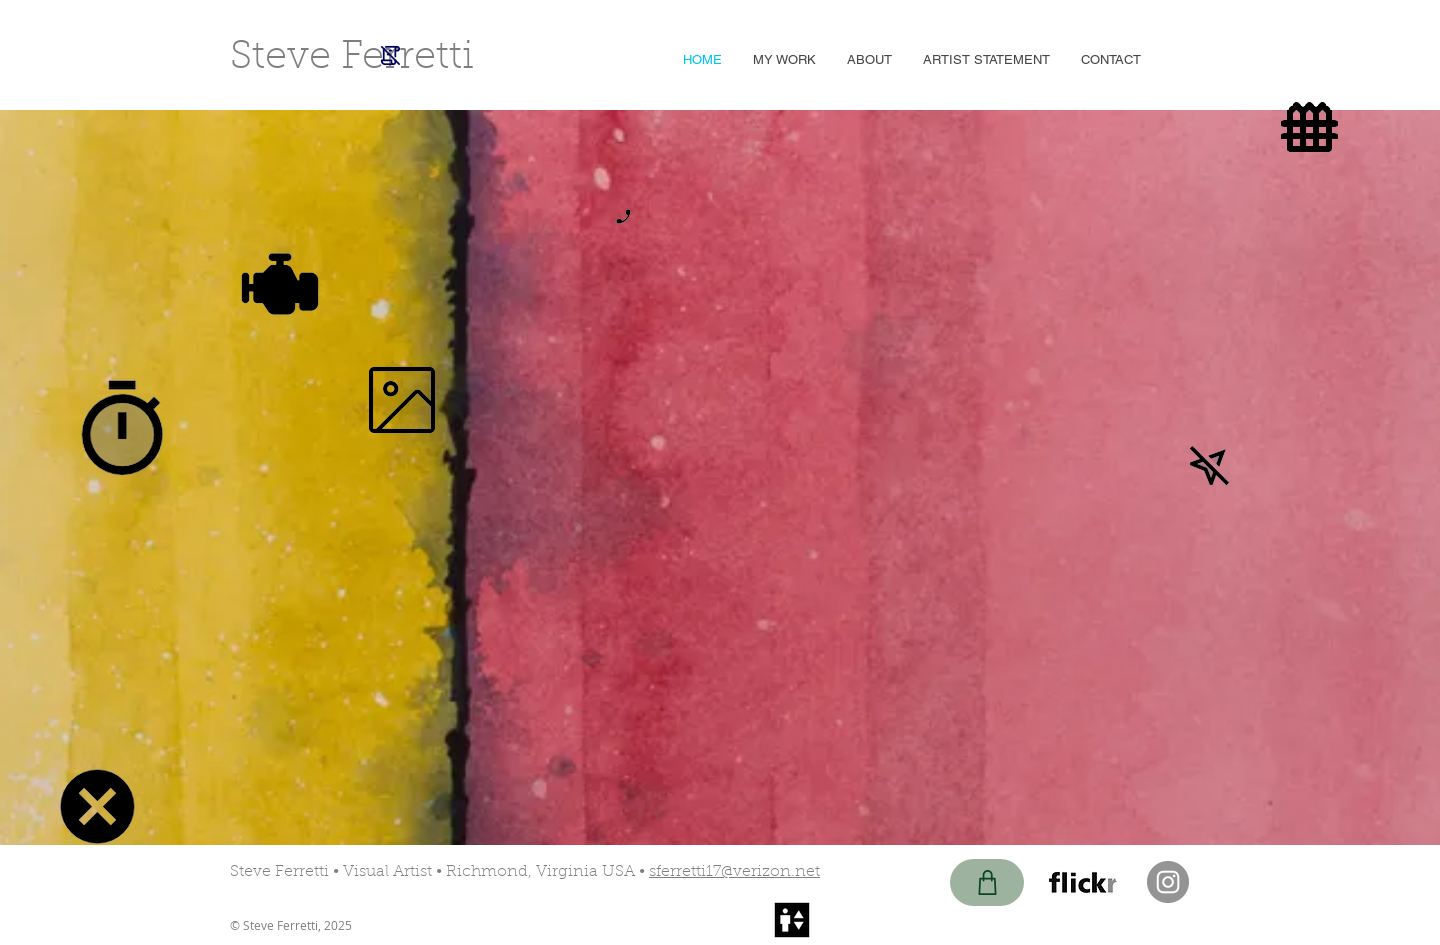  I want to click on view or open an image file, so click(402, 400).